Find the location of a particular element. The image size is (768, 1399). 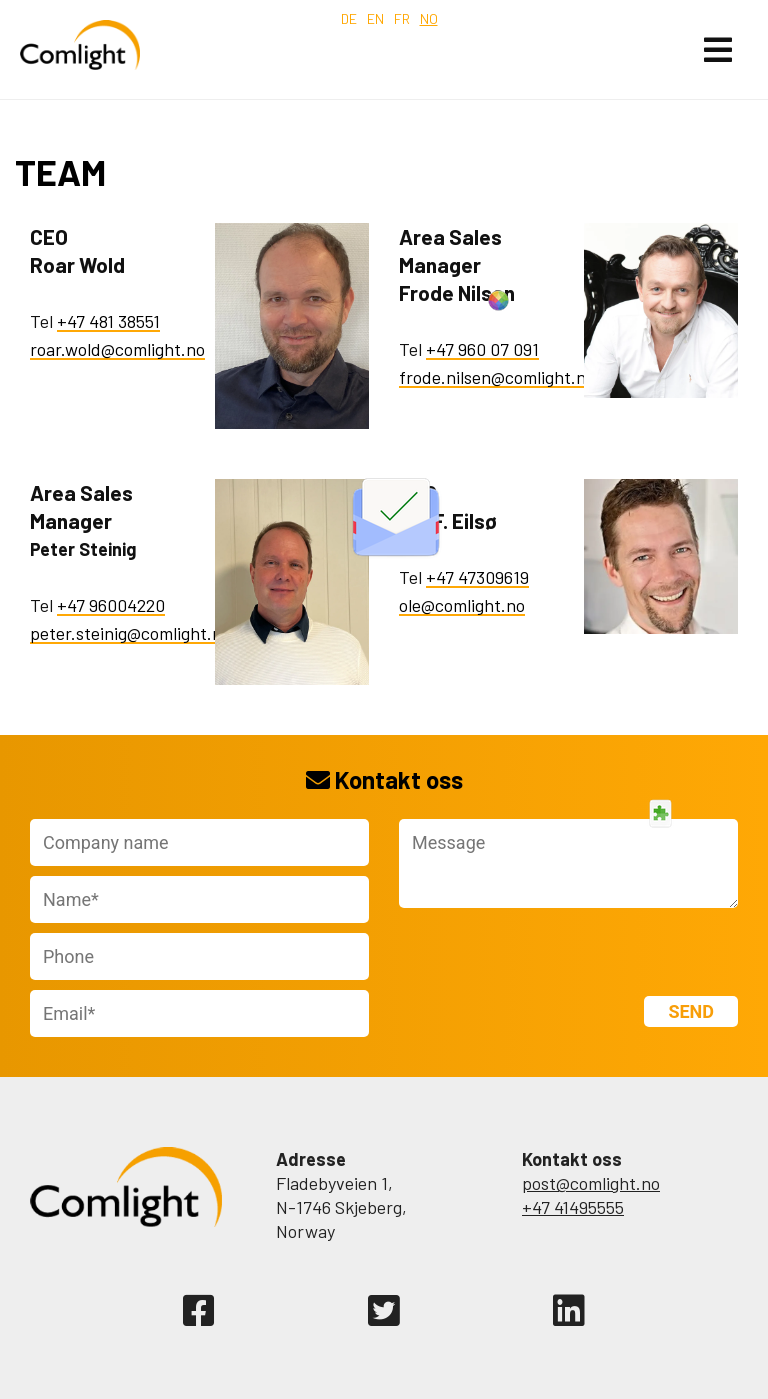

mark email as not junk or spam is located at coordinates (396, 522).